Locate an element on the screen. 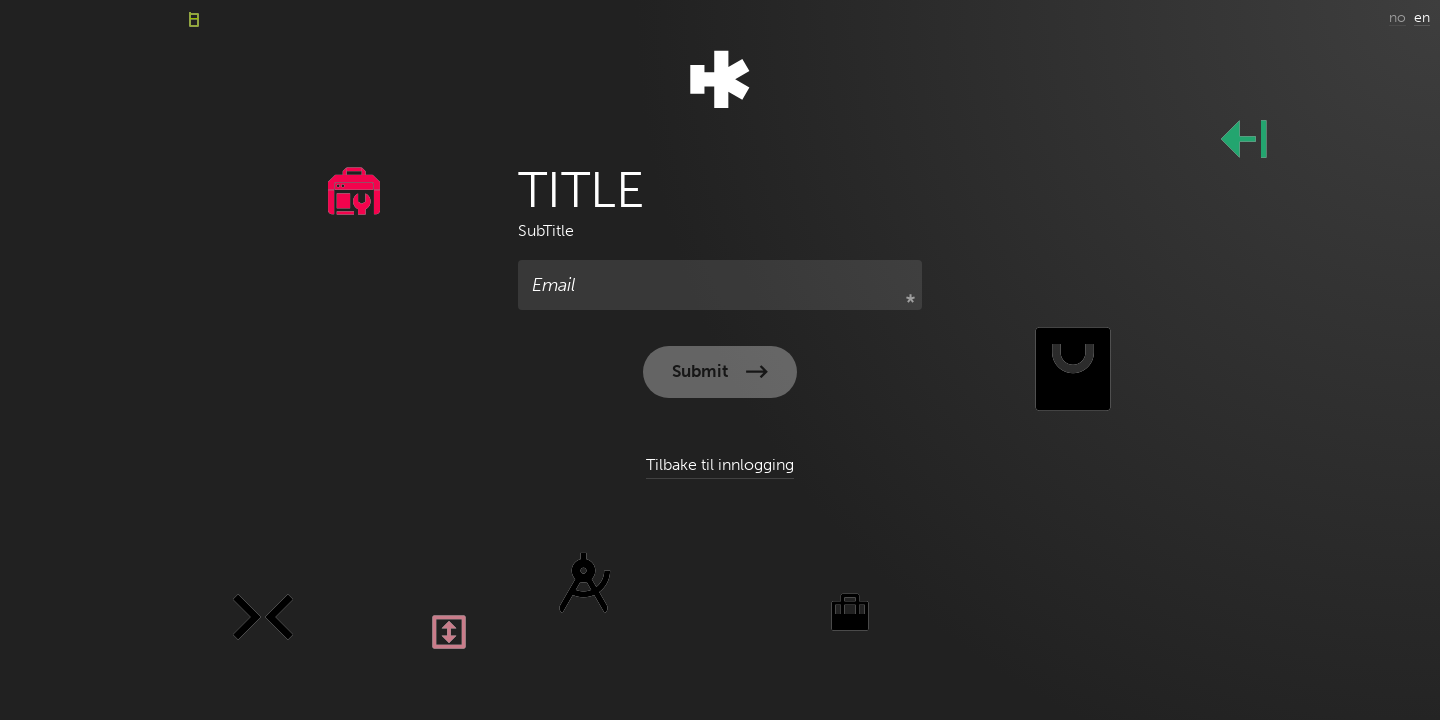 The image size is (1440, 720). open Google Search Console is located at coordinates (354, 191).